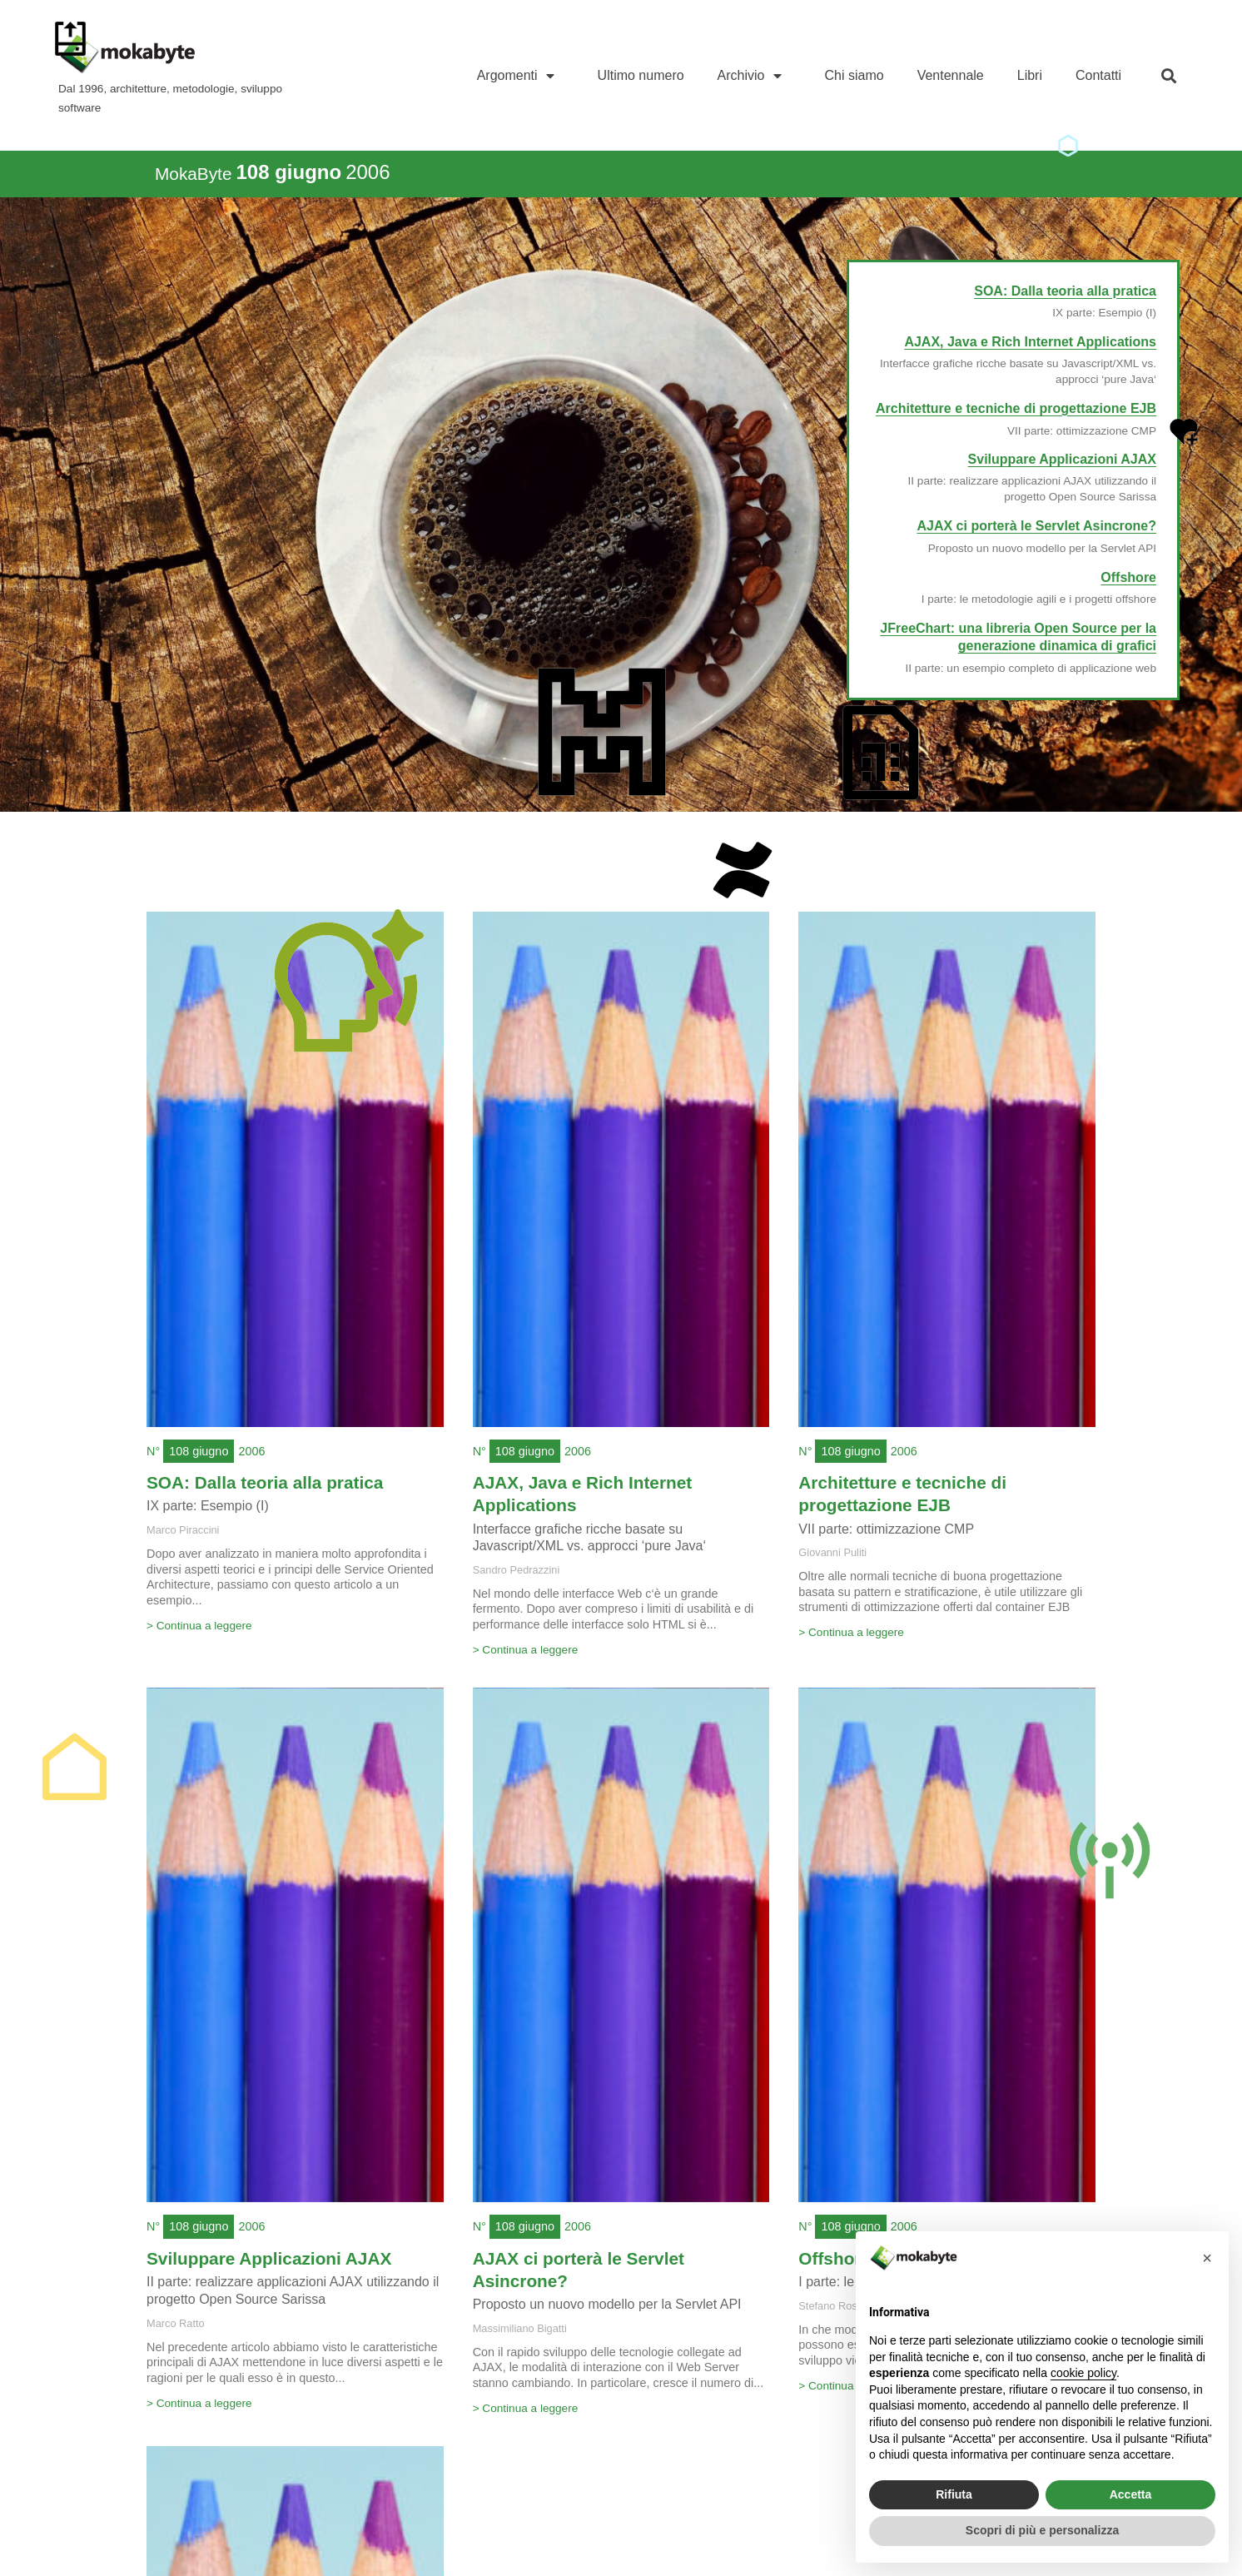 Image resolution: width=1242 pixels, height=2576 pixels. I want to click on view sim card information, so click(881, 753).